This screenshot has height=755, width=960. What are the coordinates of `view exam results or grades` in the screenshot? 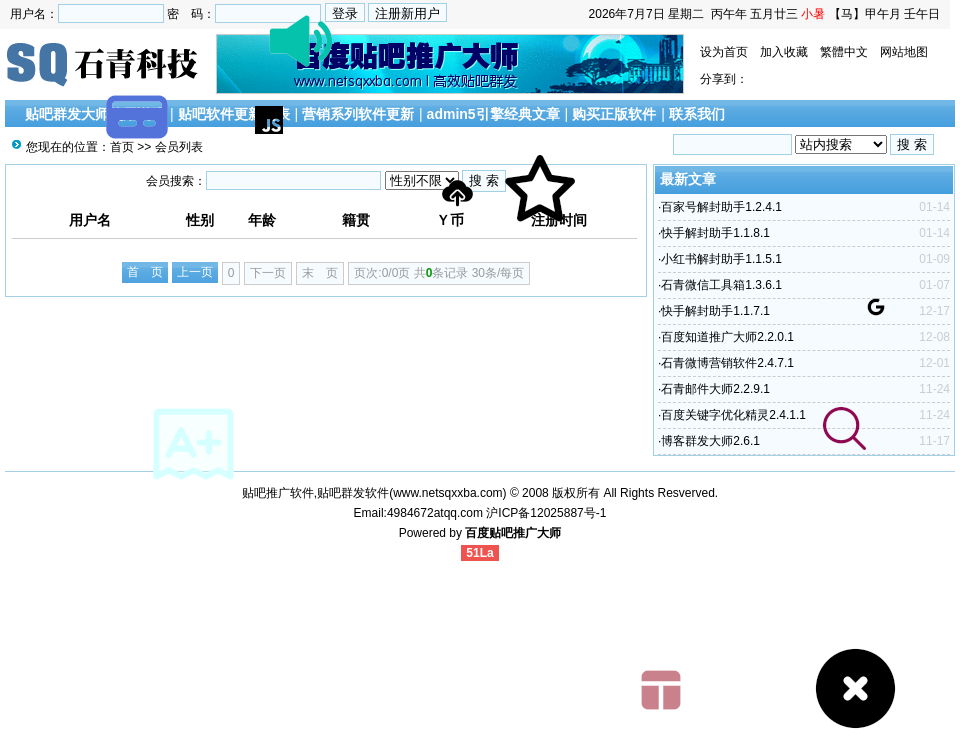 It's located at (193, 442).